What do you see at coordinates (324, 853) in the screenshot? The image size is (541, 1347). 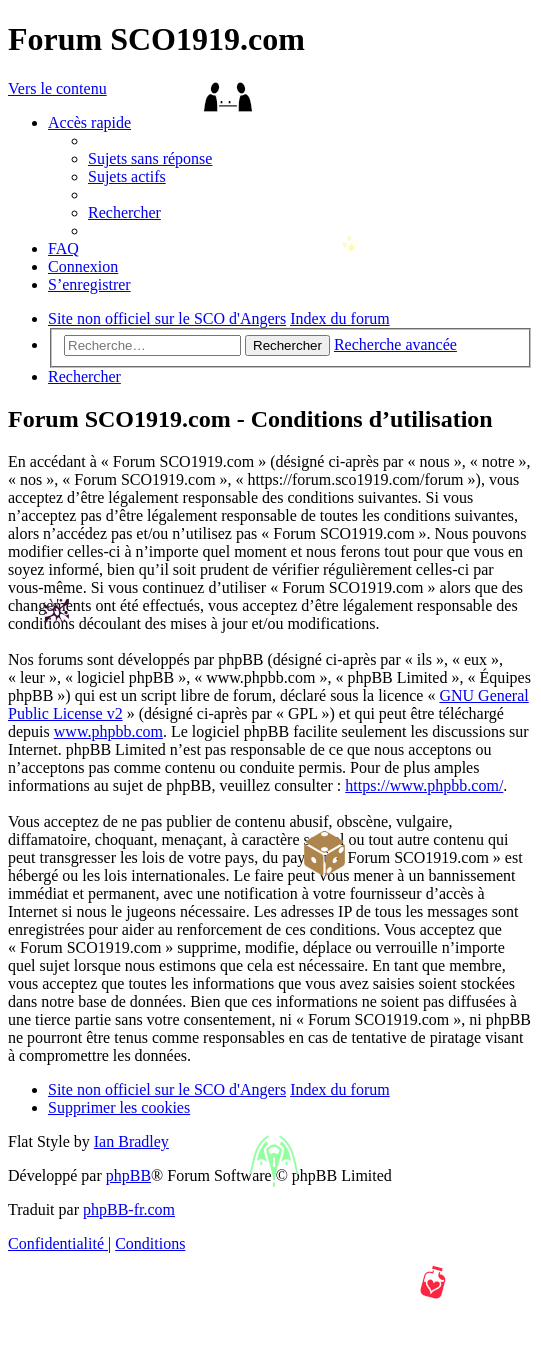 I see `roll the dice or randomize` at bounding box center [324, 853].